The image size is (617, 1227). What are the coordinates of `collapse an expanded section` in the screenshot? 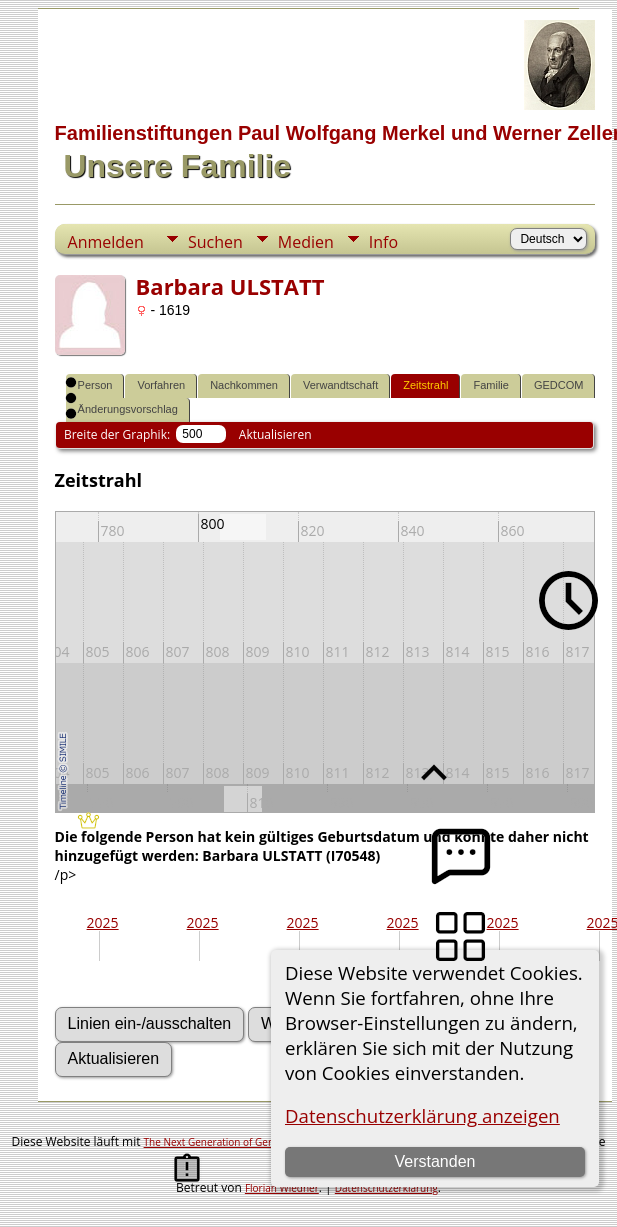 It's located at (434, 773).